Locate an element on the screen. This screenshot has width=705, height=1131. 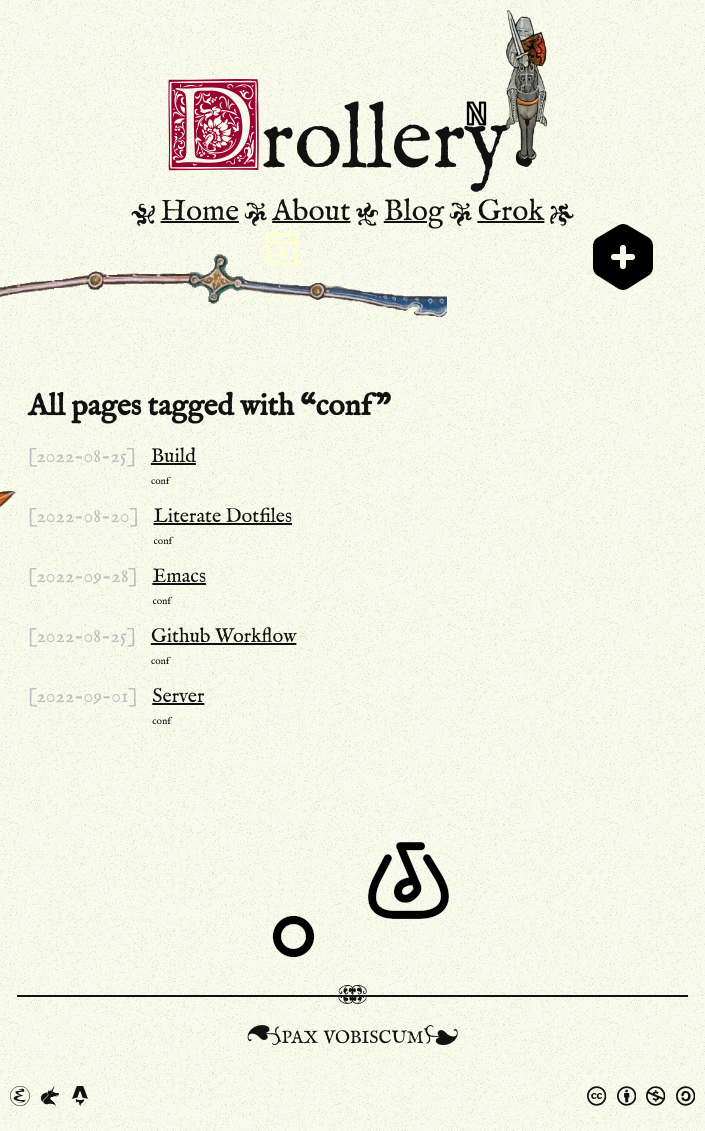
open bandlab music creation app is located at coordinates (408, 878).